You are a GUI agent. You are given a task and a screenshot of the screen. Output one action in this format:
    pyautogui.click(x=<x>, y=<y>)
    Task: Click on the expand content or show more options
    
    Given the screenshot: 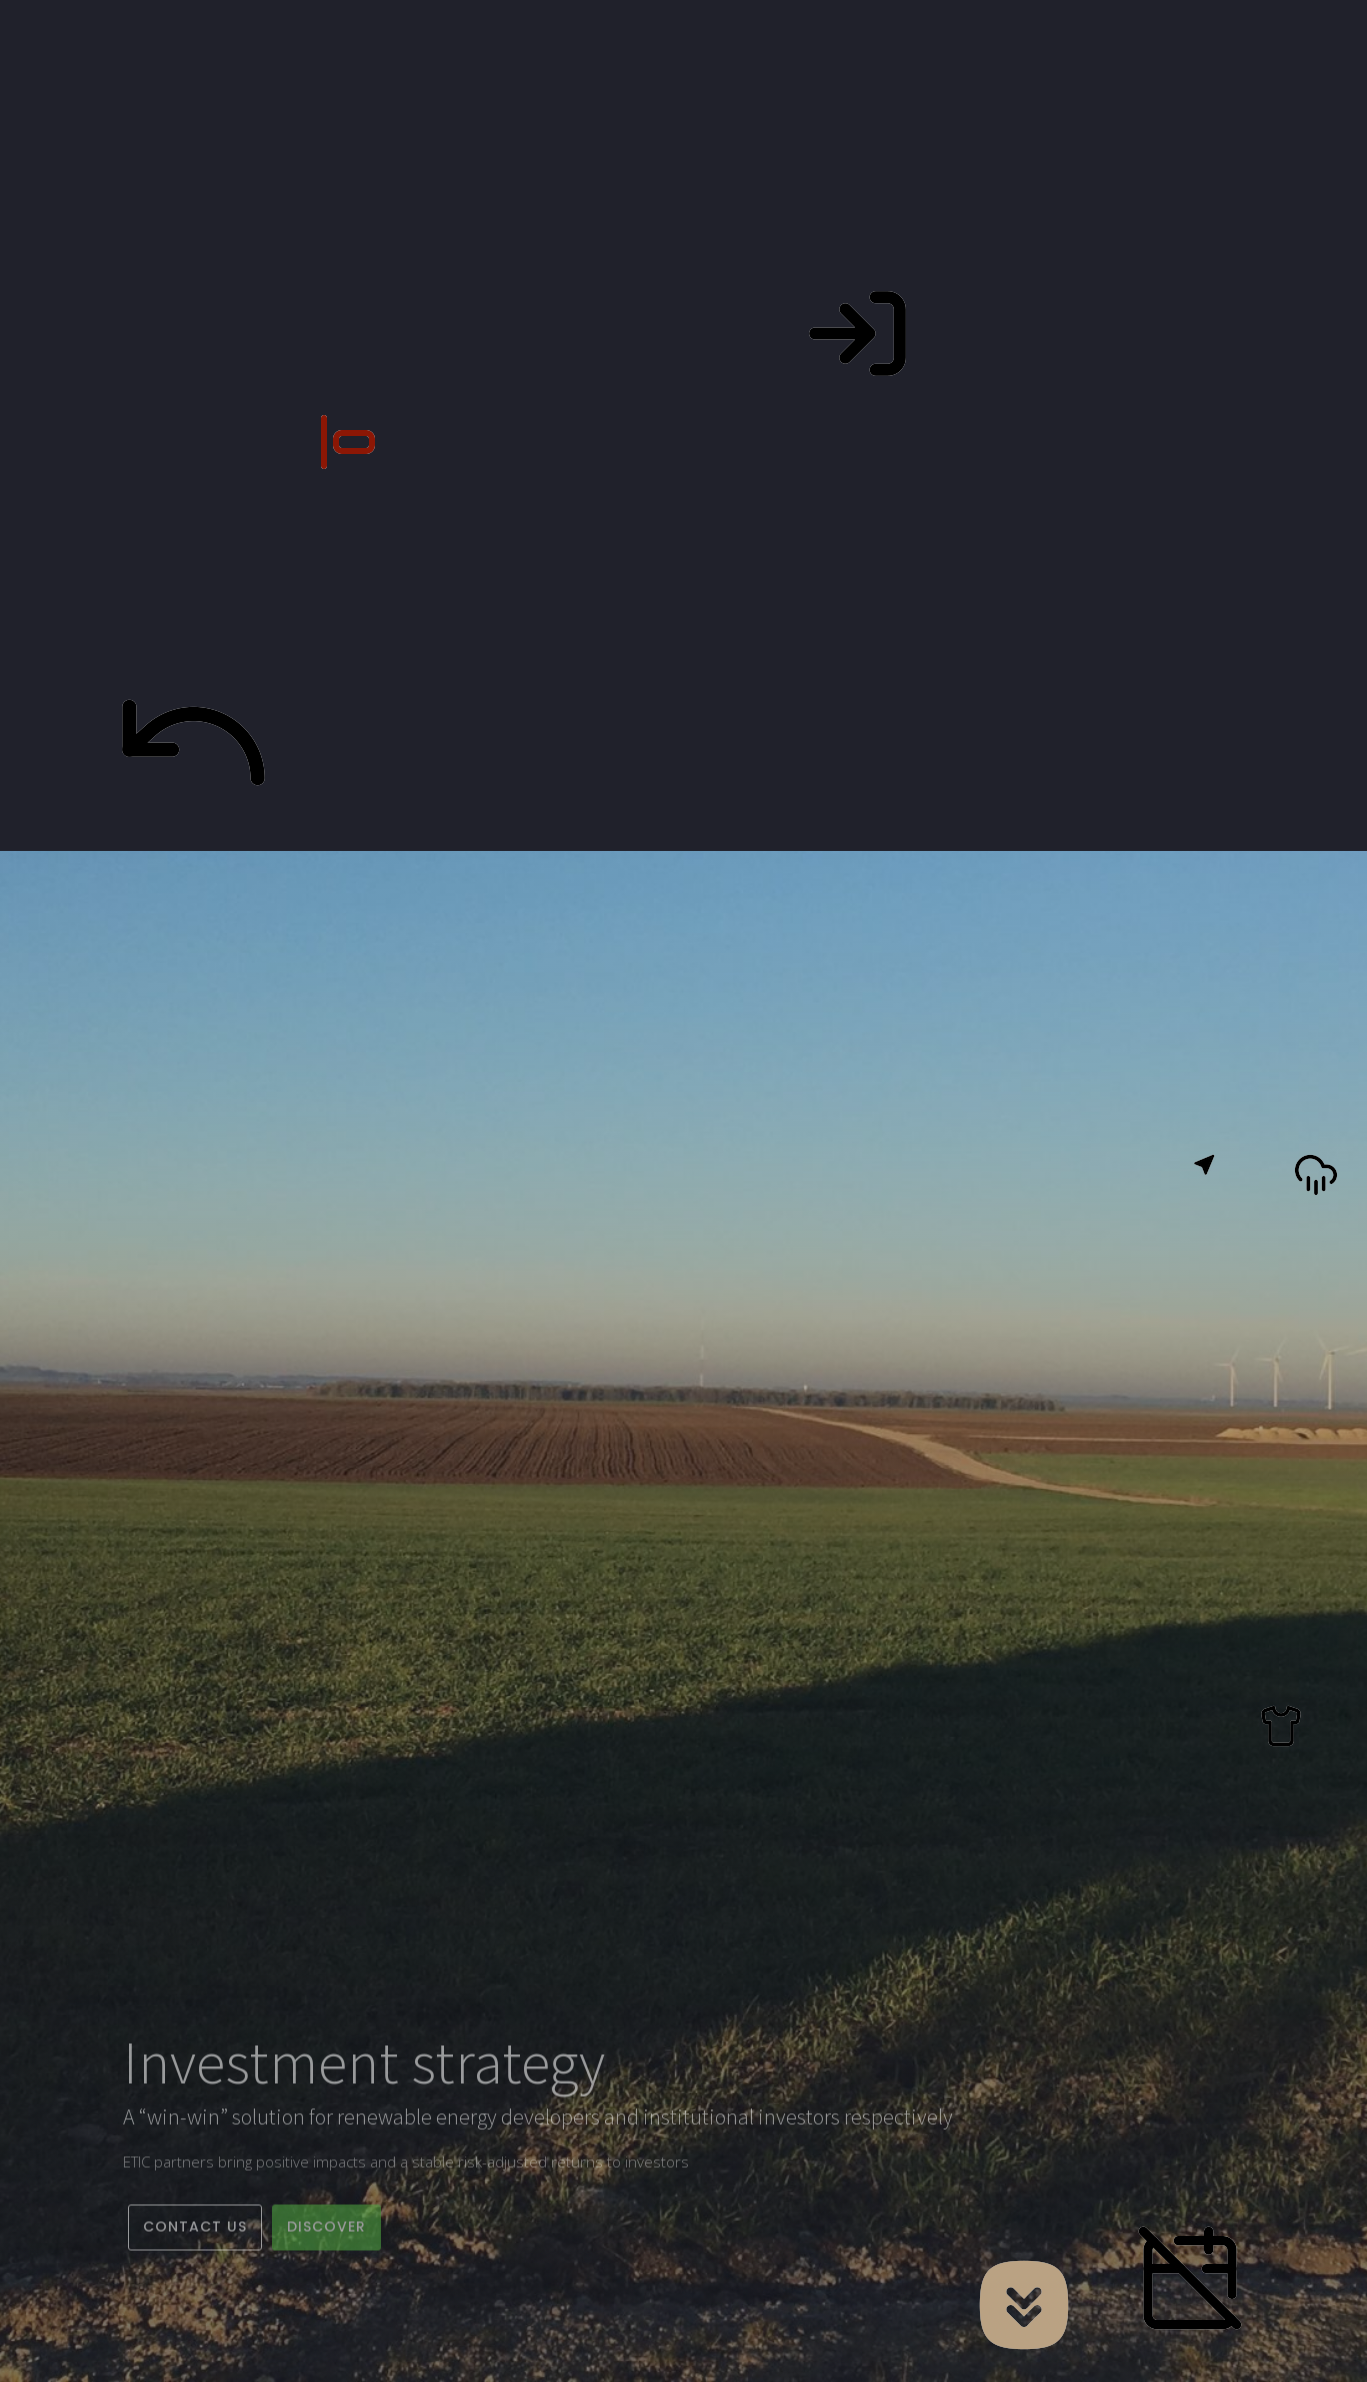 What is the action you would take?
    pyautogui.click(x=1024, y=2305)
    